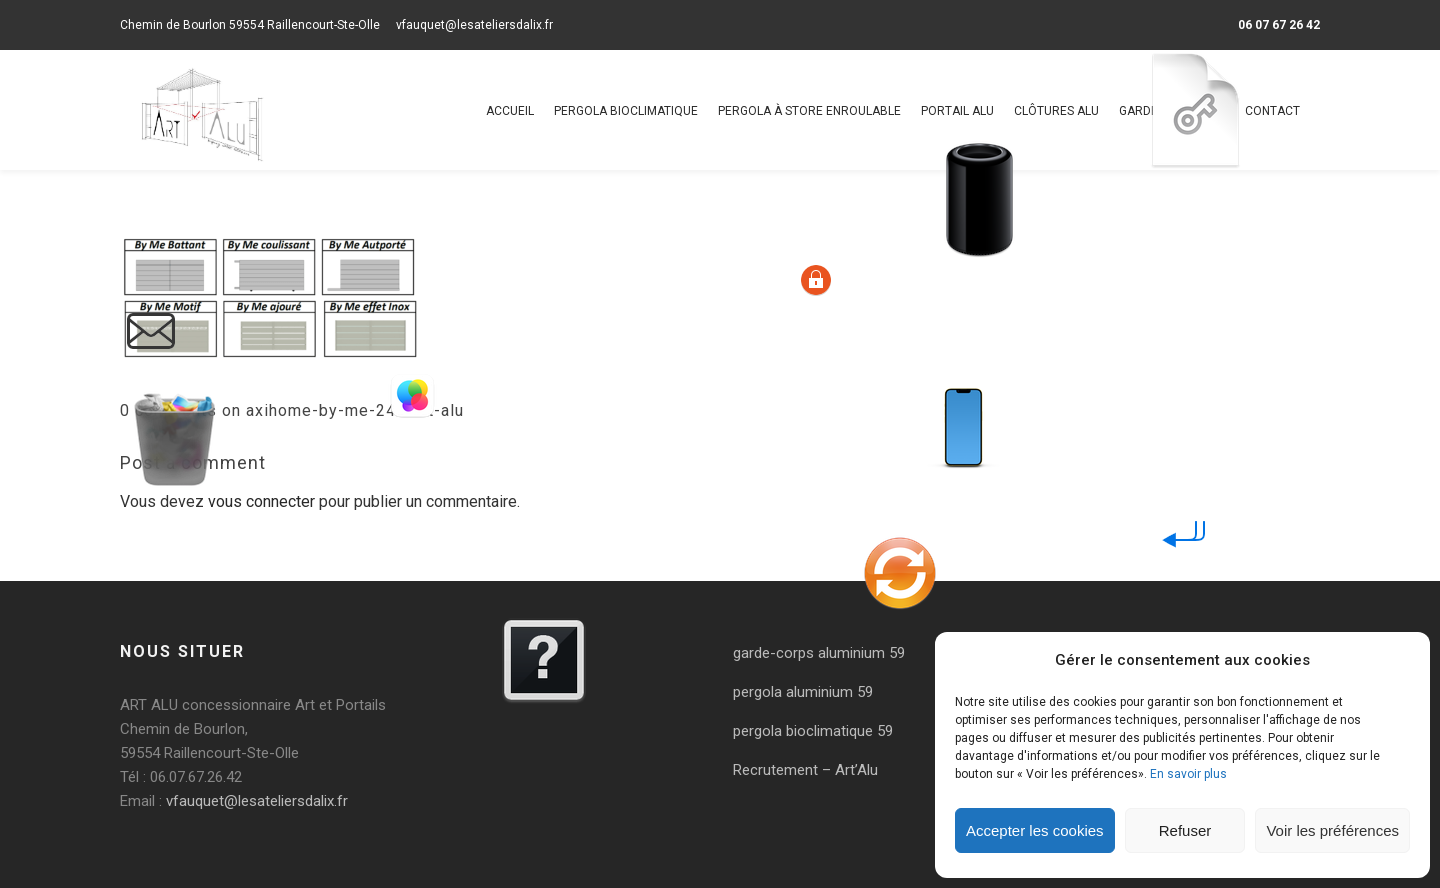 This screenshot has width=1440, height=888. What do you see at coordinates (174, 440) in the screenshot?
I see `trash bin with items ready to be emptied` at bounding box center [174, 440].